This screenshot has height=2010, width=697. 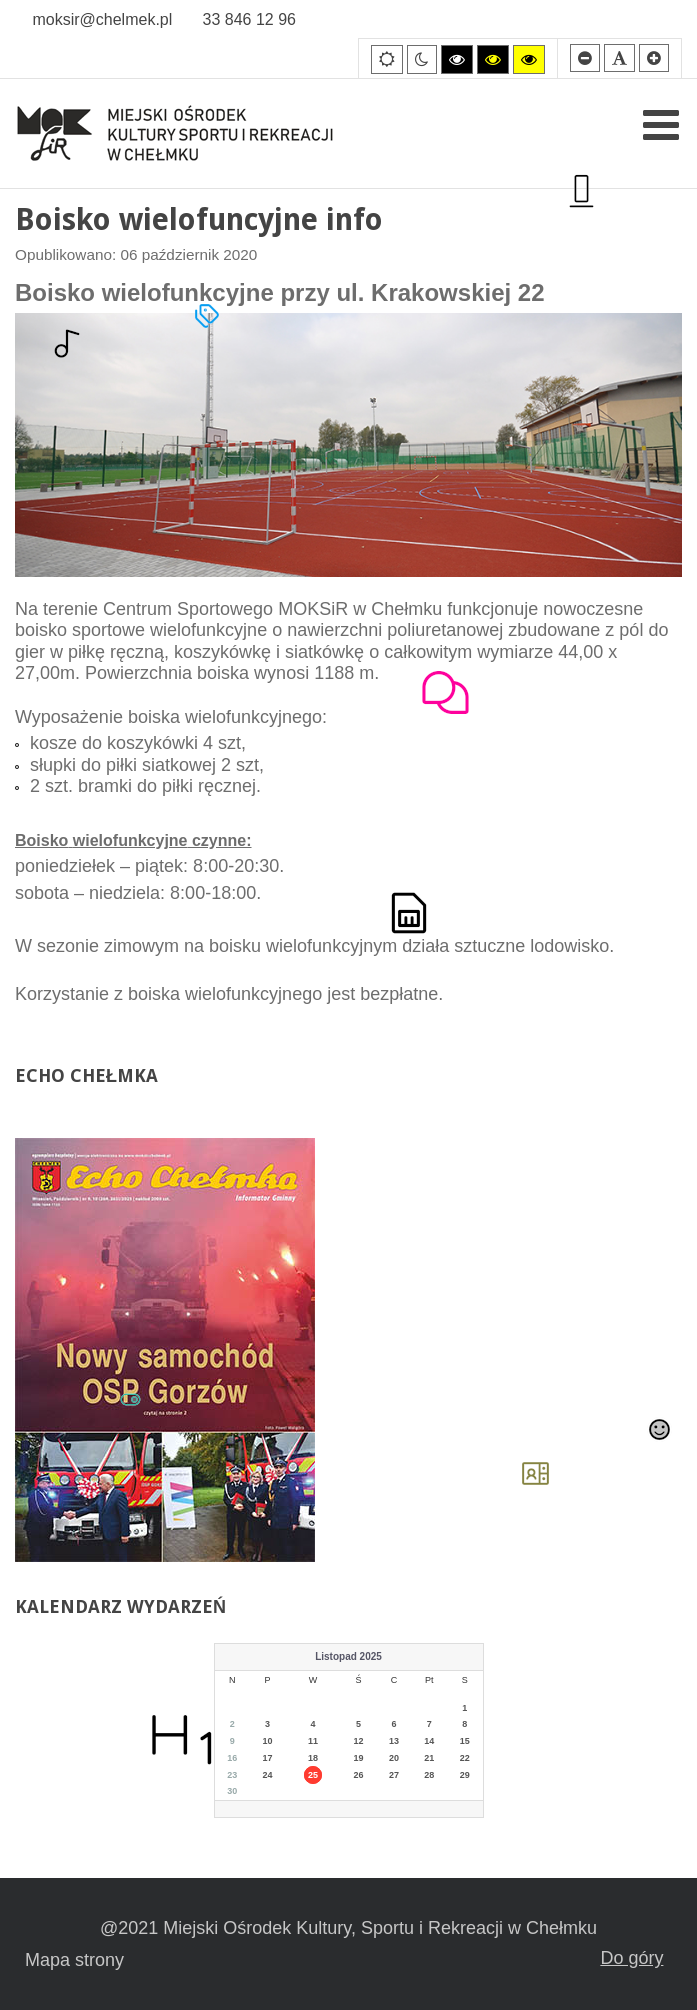 What do you see at coordinates (535, 1473) in the screenshot?
I see `start or join a video conference` at bounding box center [535, 1473].